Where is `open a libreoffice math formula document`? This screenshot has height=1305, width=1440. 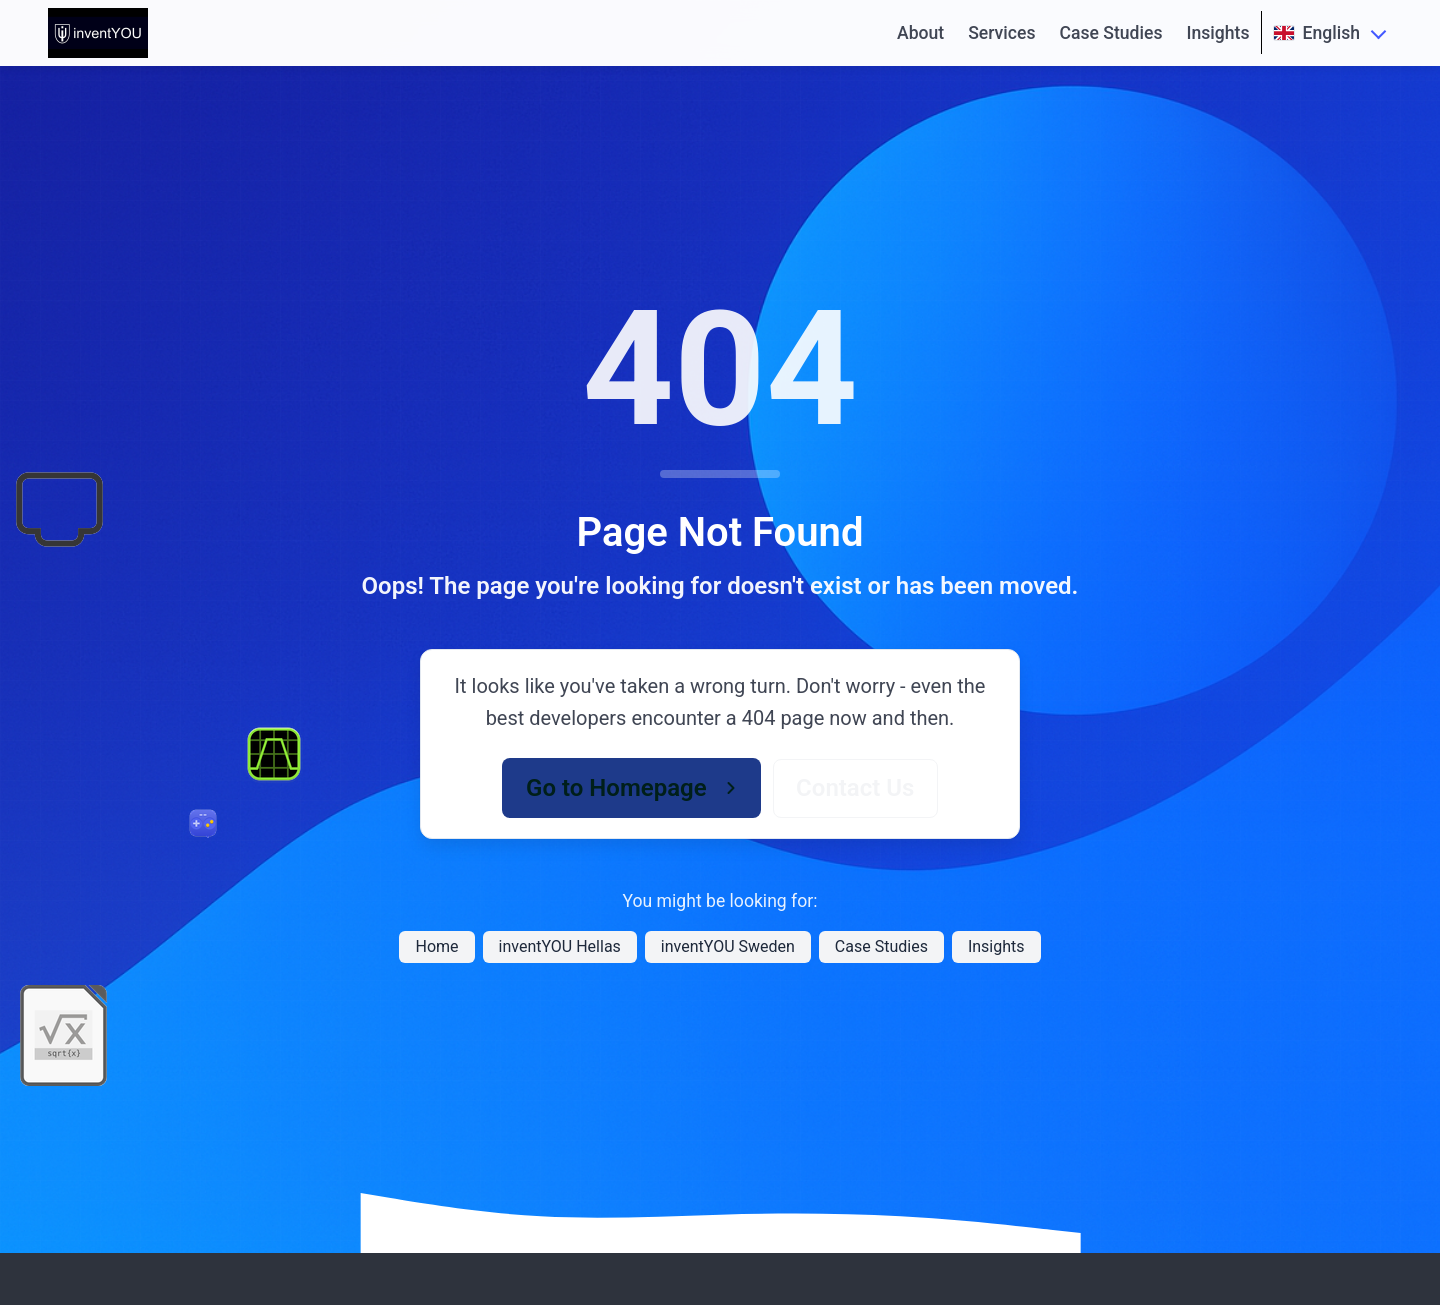 open a libreoffice math formula document is located at coordinates (63, 1035).